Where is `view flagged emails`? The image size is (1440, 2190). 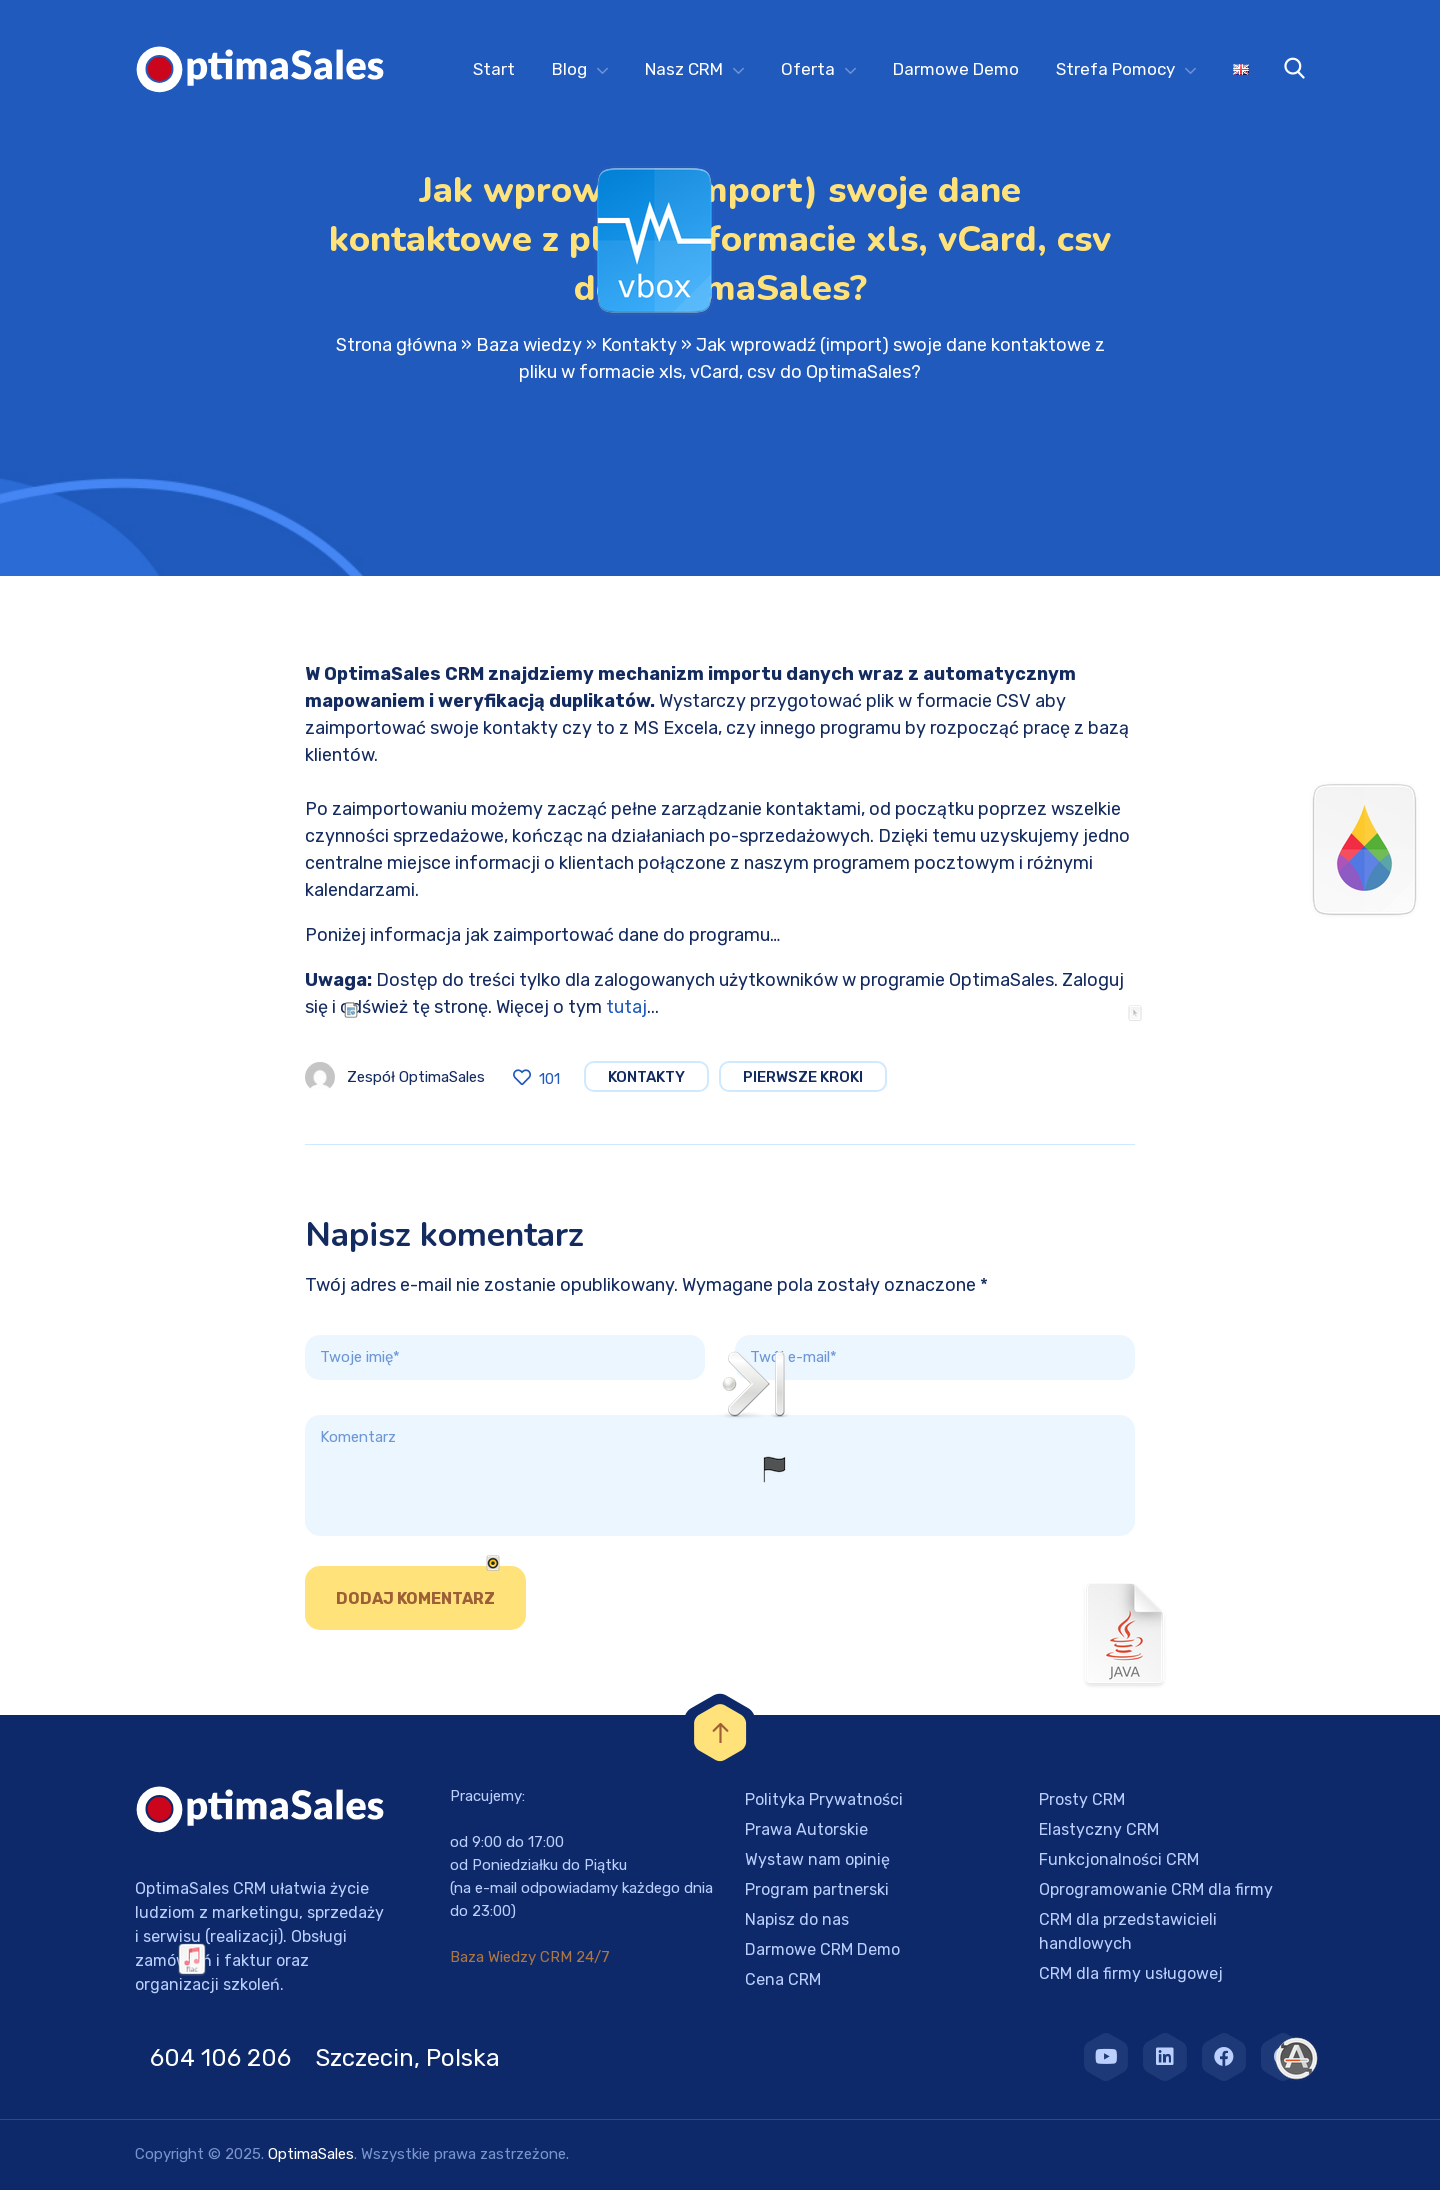
view flagged emails is located at coordinates (774, 1469).